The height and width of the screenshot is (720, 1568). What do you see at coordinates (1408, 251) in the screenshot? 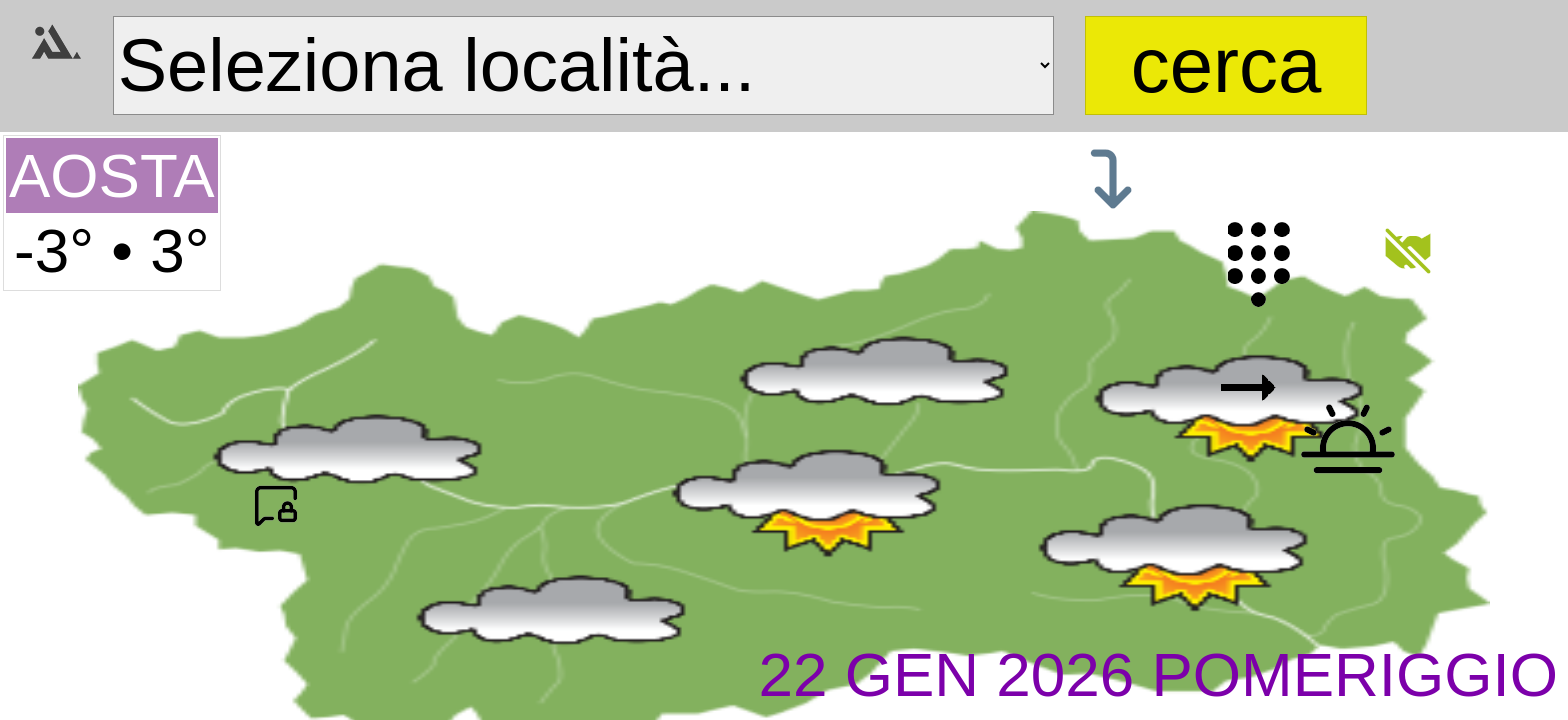
I see `indicates a canceled or declined agreement` at bounding box center [1408, 251].